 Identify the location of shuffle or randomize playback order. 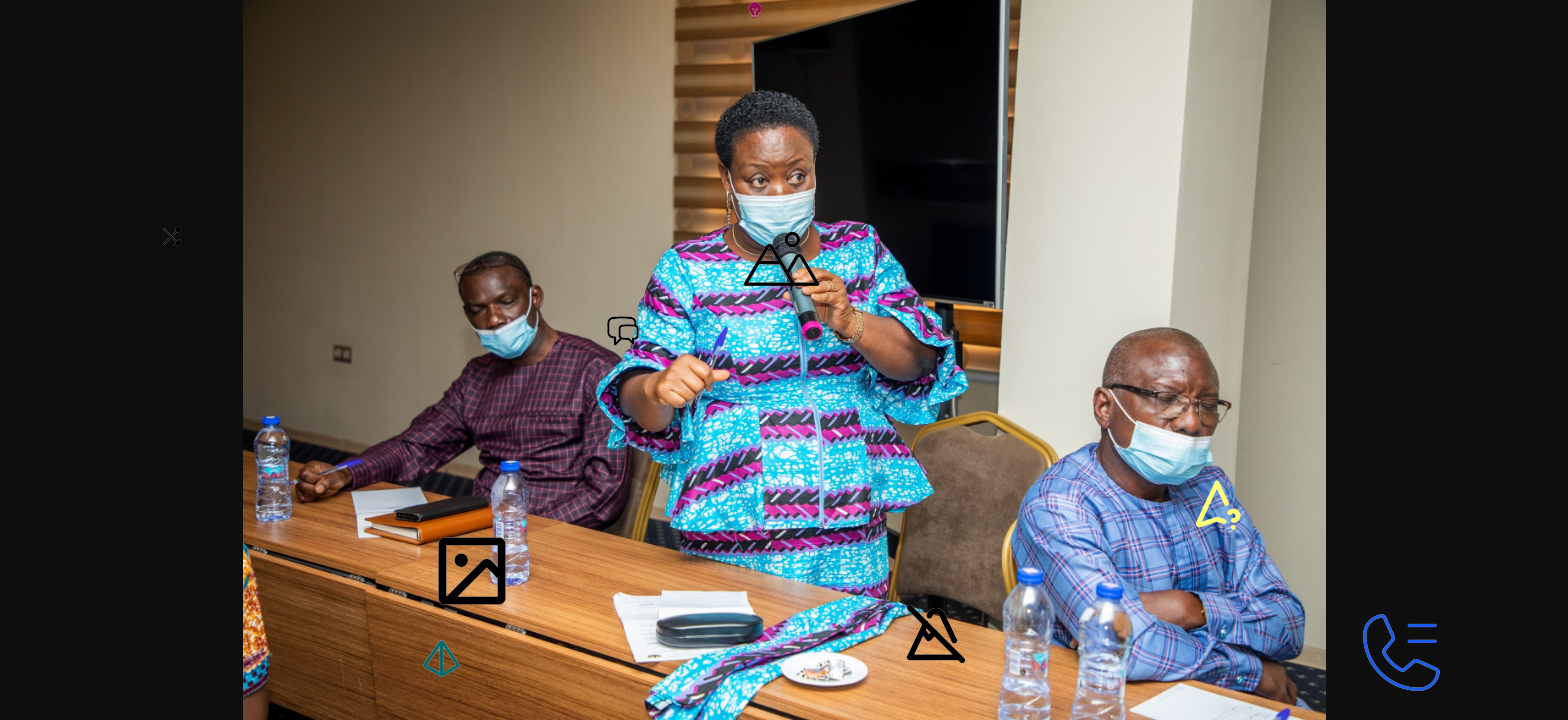
(171, 236).